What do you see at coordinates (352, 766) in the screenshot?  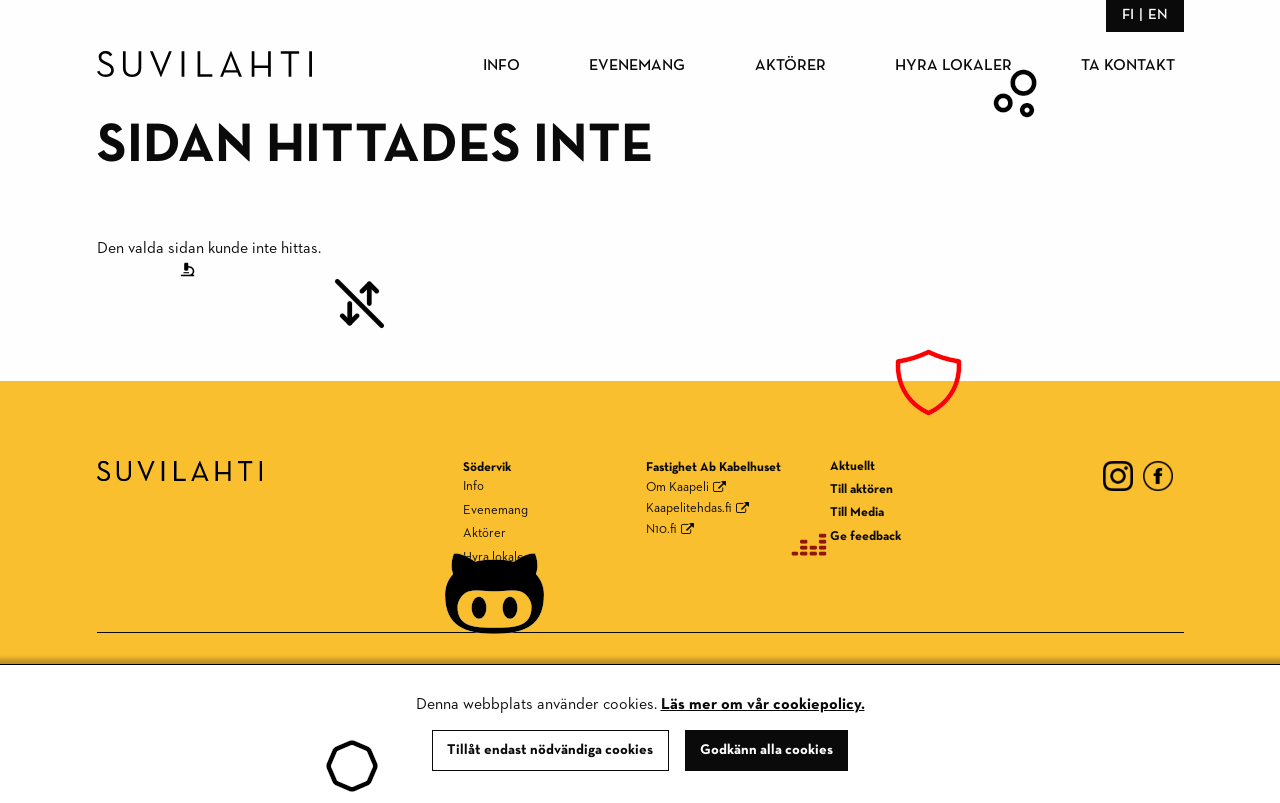 I see `stop or warning indicator` at bounding box center [352, 766].